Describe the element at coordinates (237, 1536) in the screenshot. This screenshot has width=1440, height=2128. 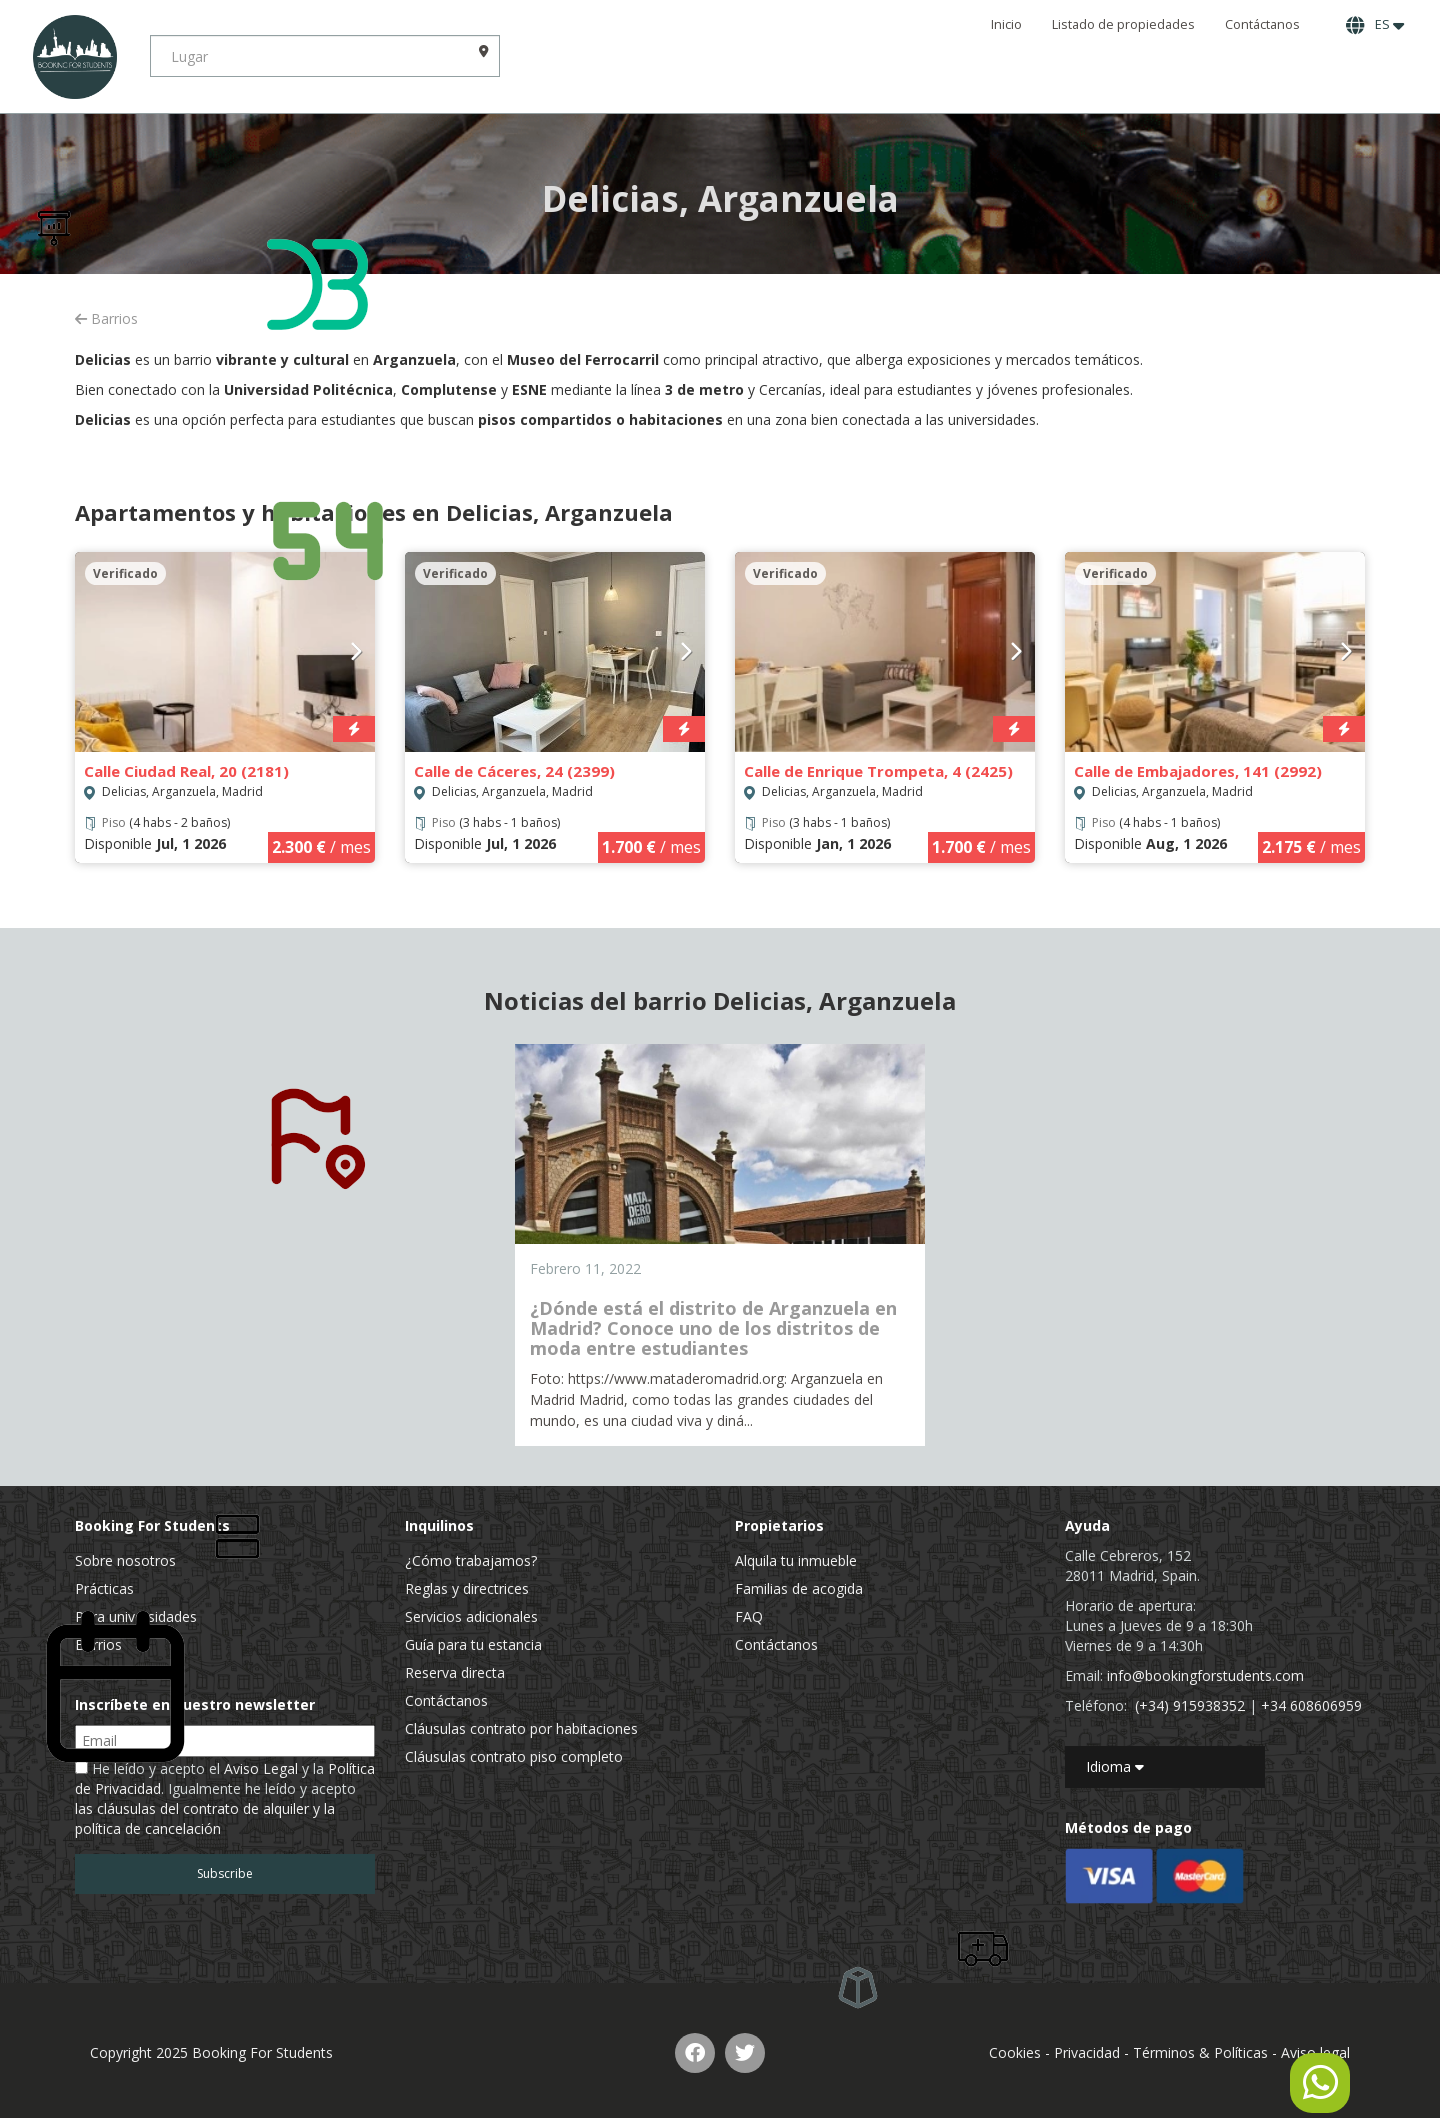
I see `switch to row view layout` at that location.